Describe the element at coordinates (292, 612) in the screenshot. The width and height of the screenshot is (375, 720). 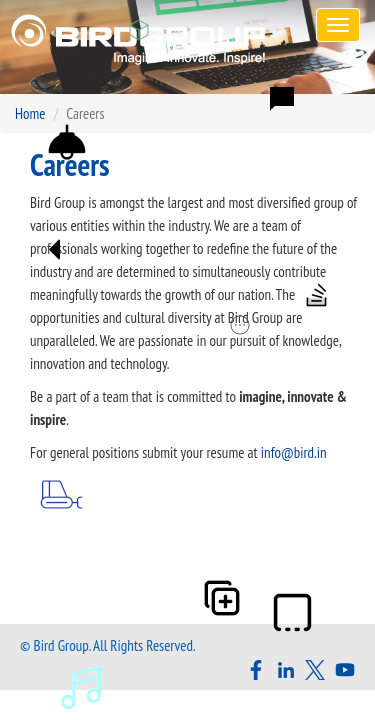
I see `indicates a container with a collapsible or expandable bottom section` at that location.